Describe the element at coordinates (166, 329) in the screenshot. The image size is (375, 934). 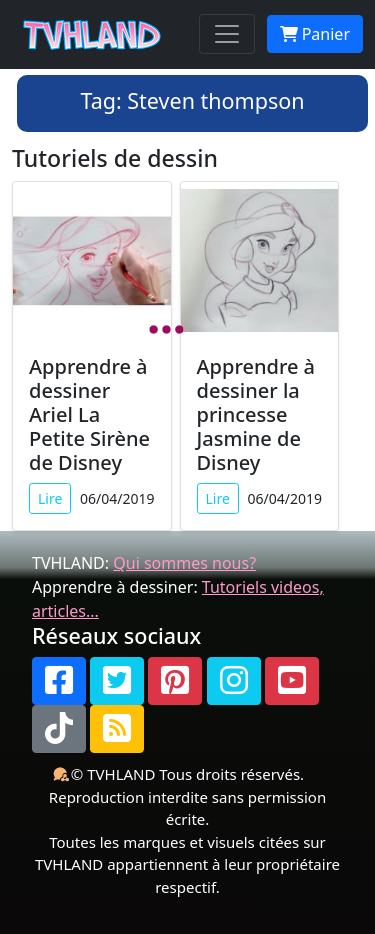
I see `access more options or actions` at that location.